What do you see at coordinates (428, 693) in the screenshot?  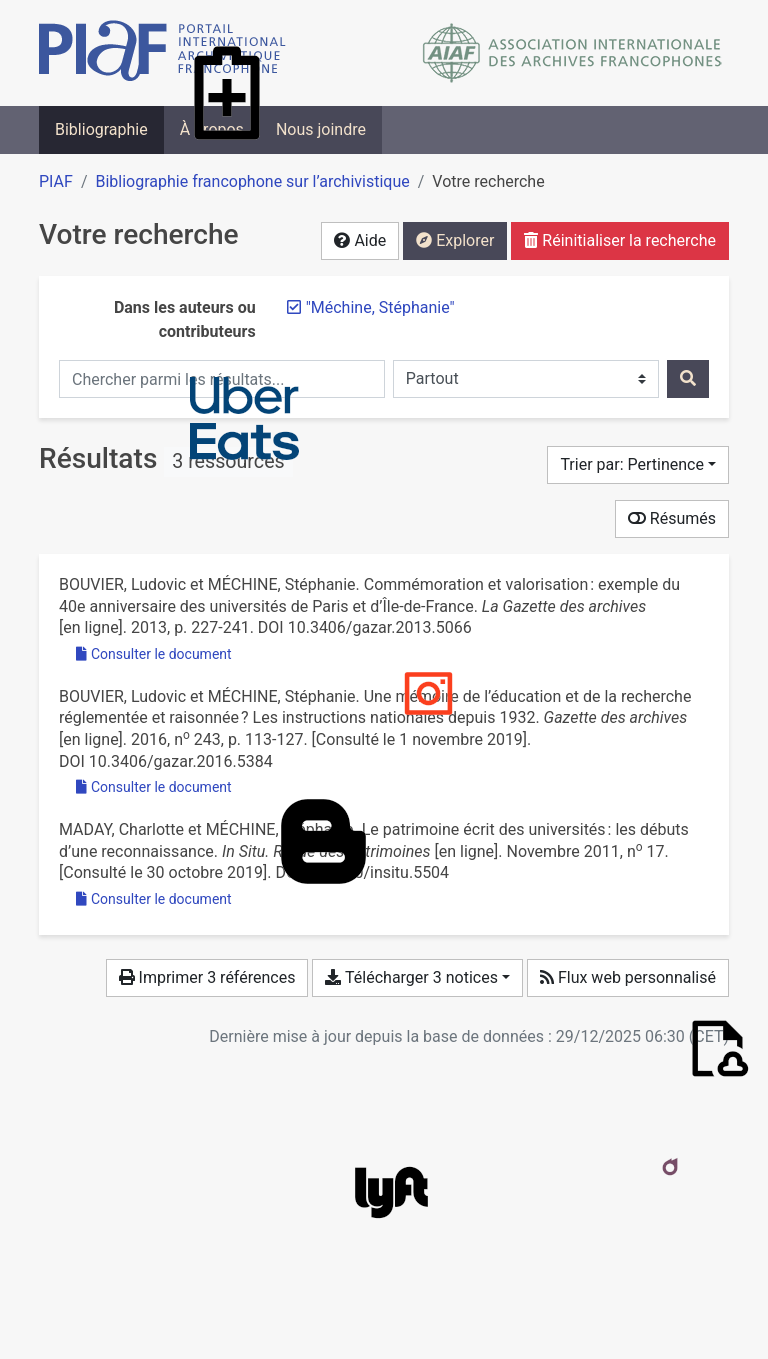 I see `open camera to take a photo` at bounding box center [428, 693].